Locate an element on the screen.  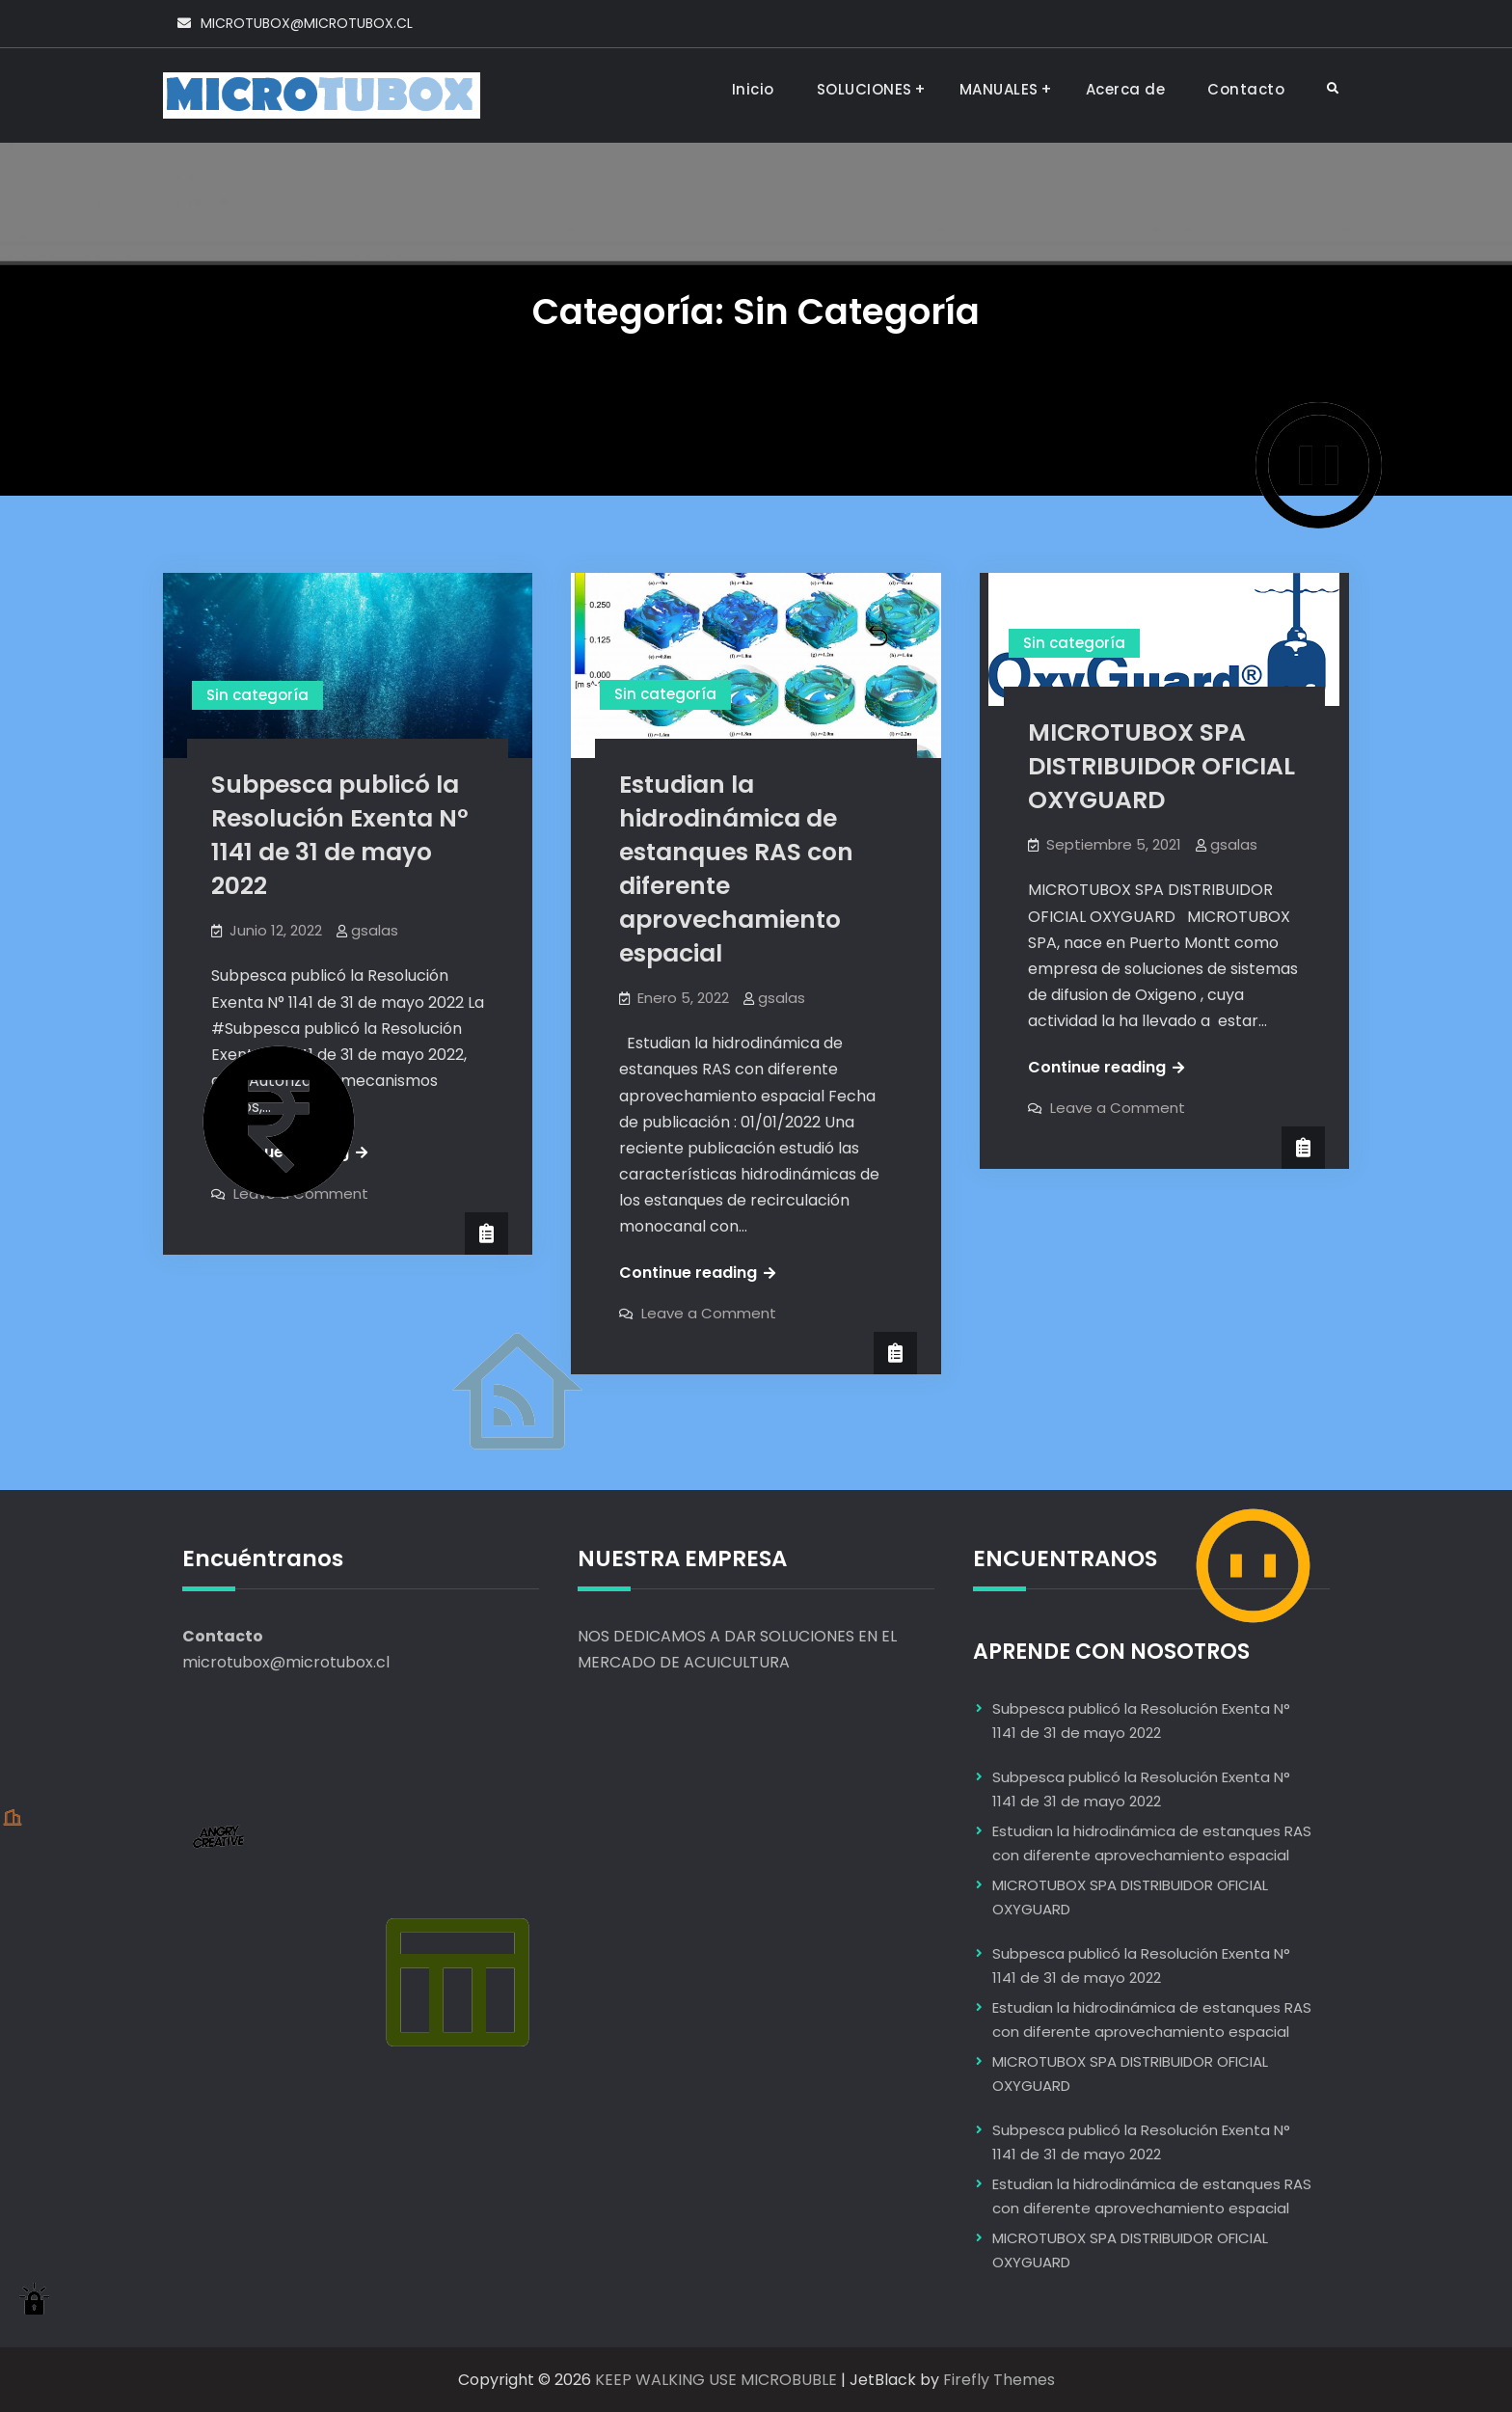
view balance in Indian rupees is located at coordinates (279, 1122).